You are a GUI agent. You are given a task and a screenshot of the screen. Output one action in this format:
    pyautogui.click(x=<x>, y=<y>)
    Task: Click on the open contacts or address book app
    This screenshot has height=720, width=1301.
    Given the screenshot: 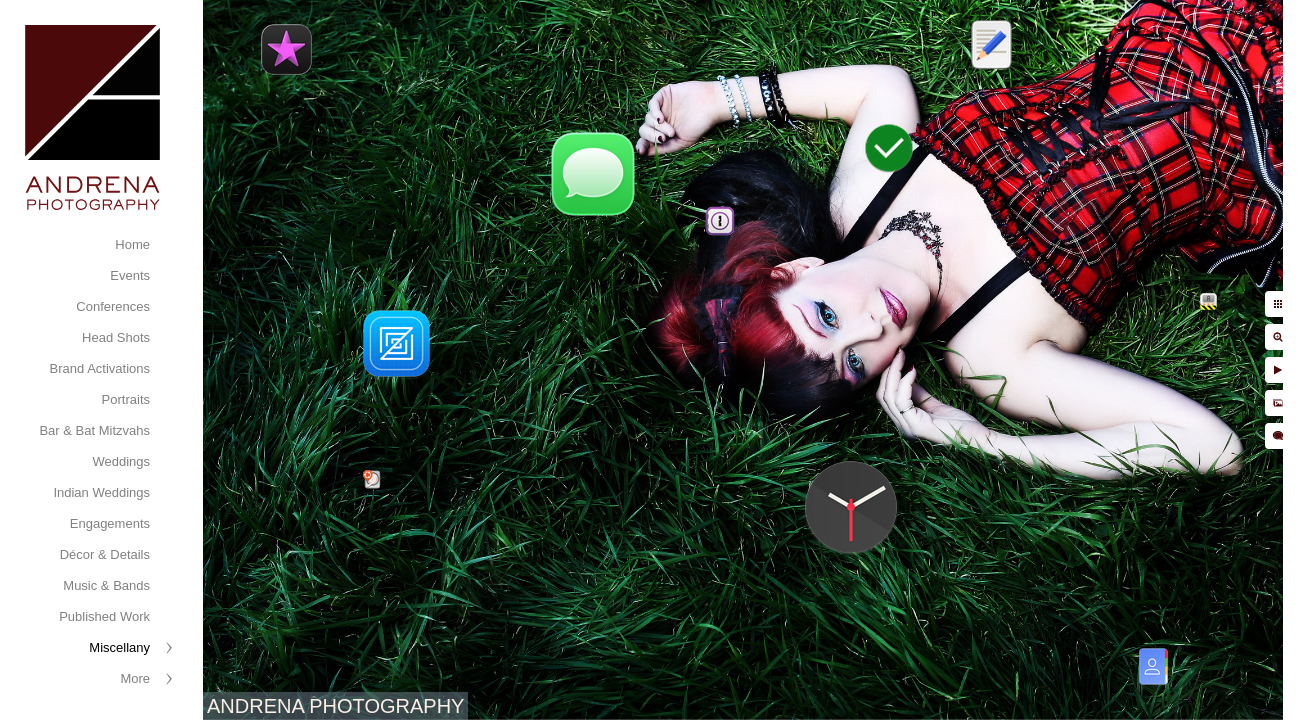 What is the action you would take?
    pyautogui.click(x=1153, y=666)
    